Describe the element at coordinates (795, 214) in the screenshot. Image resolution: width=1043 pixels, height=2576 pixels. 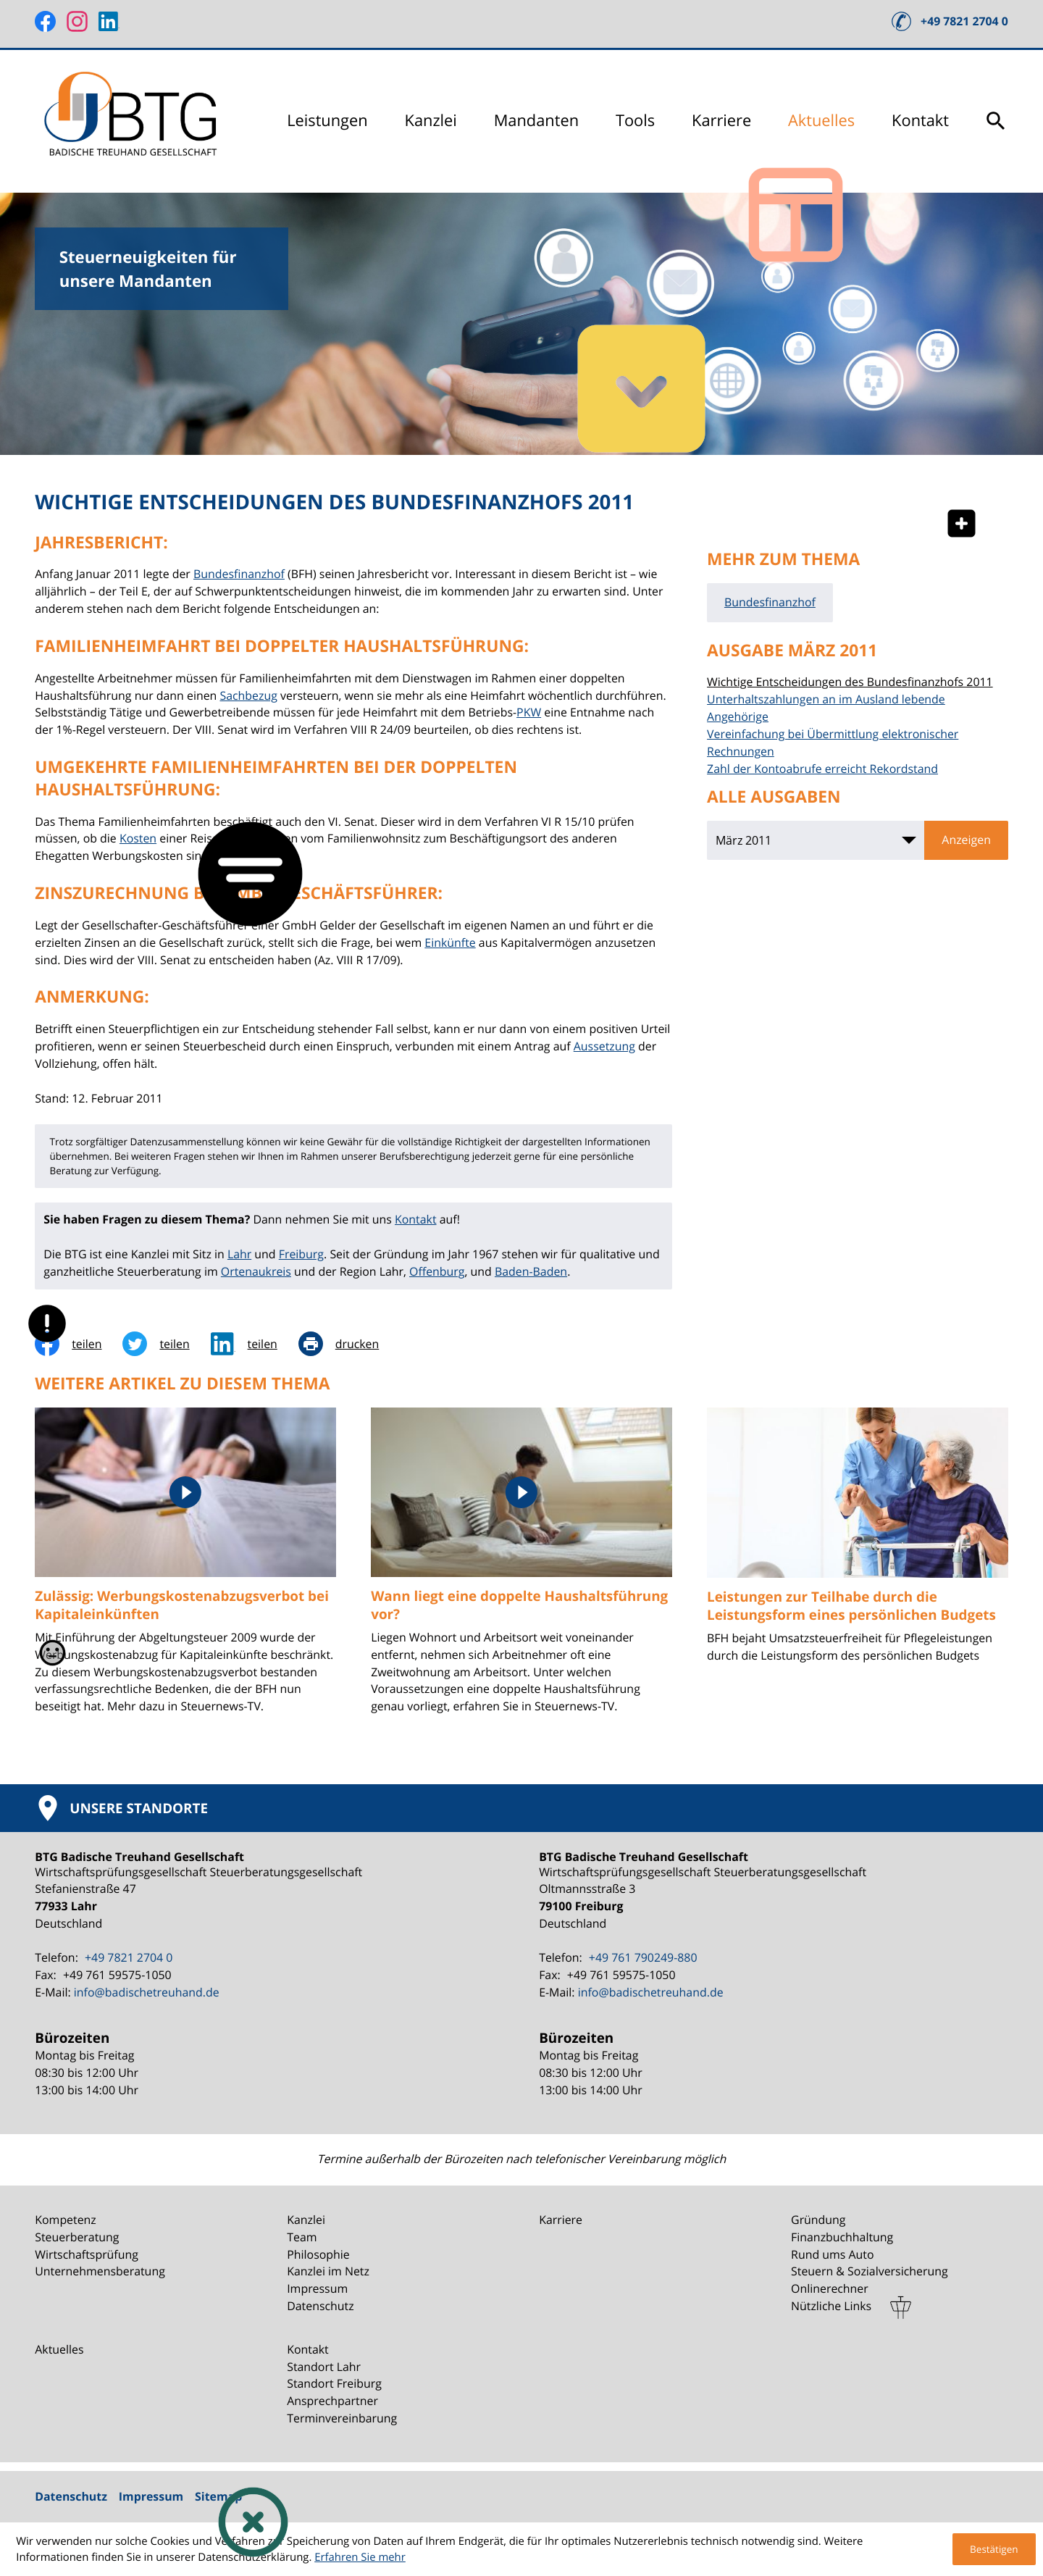
I see `switch to grid or layout view` at that location.